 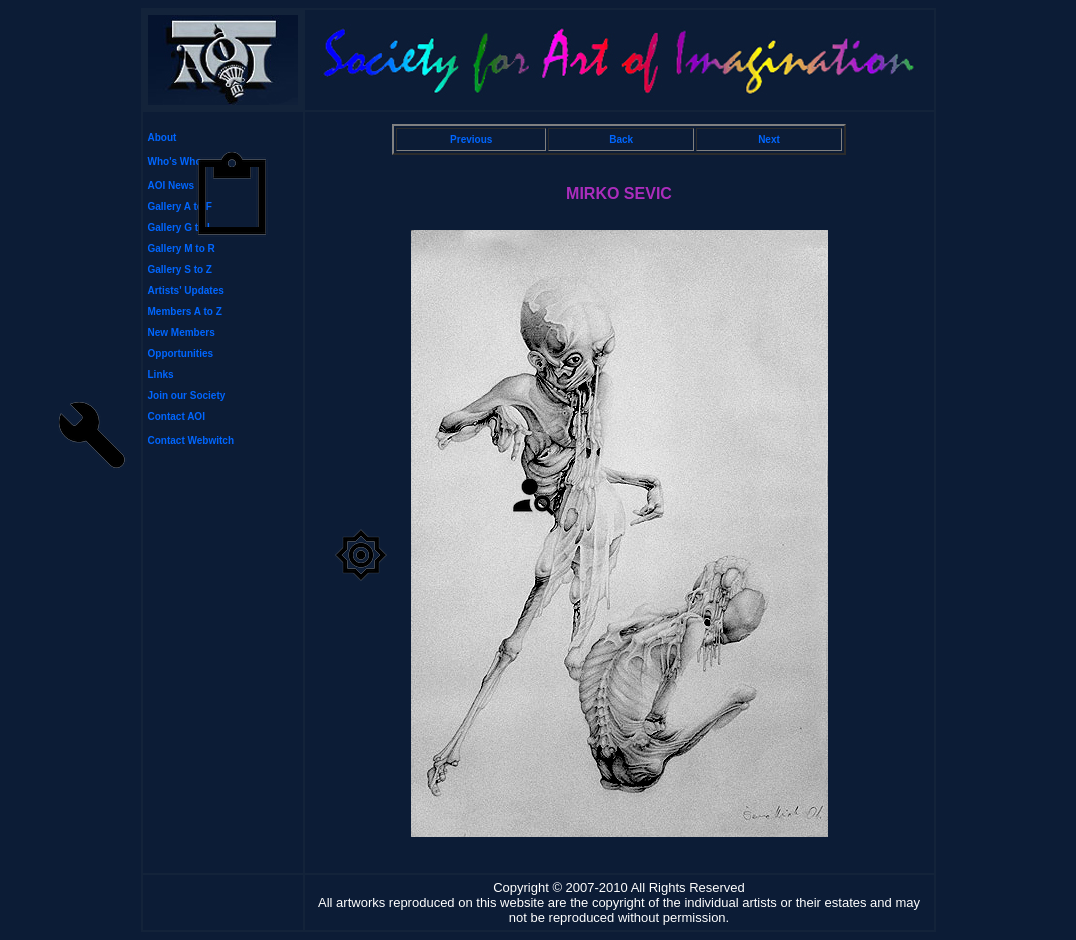 What do you see at coordinates (361, 555) in the screenshot?
I see `adjust screen brightness` at bounding box center [361, 555].